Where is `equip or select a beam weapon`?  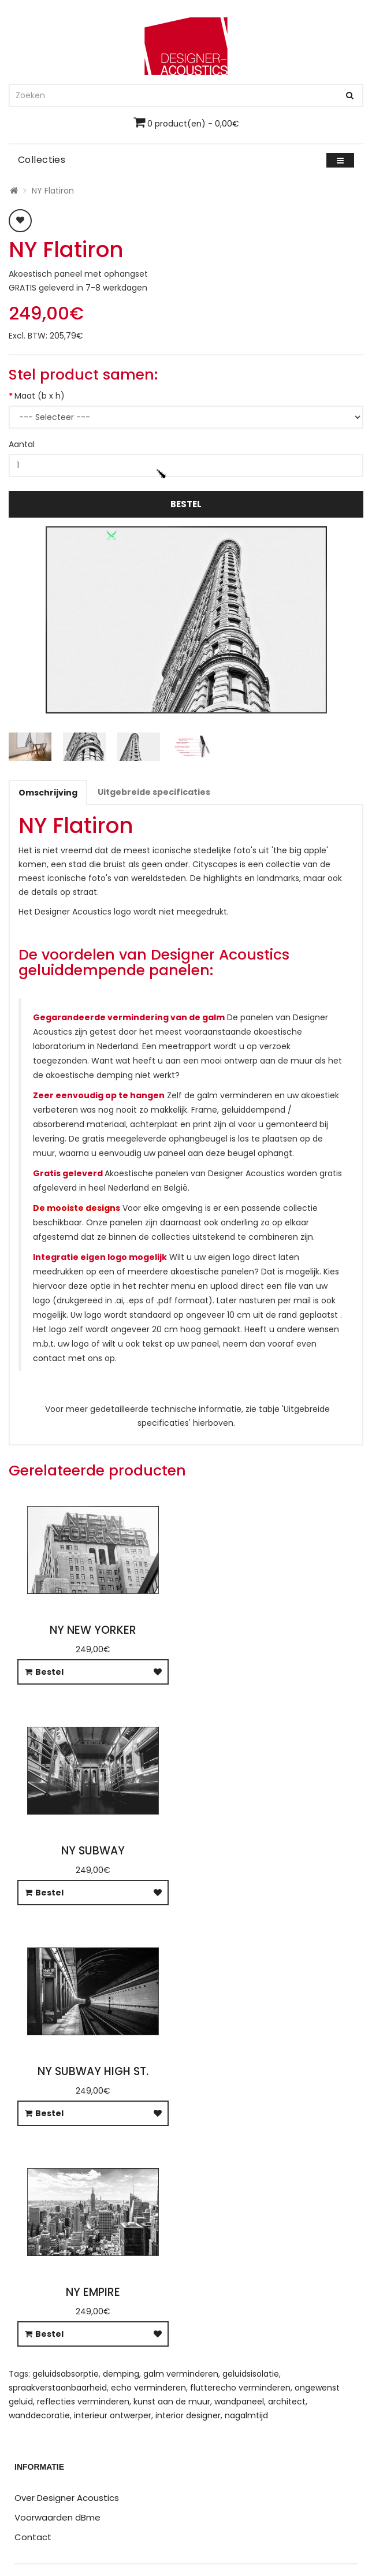 equip or select a beam weapon is located at coordinates (161, 473).